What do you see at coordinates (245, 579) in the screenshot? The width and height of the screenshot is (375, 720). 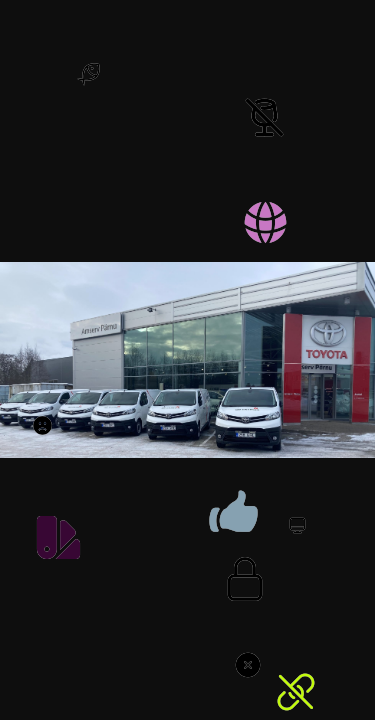 I see `indicates a locked or secured item` at bounding box center [245, 579].